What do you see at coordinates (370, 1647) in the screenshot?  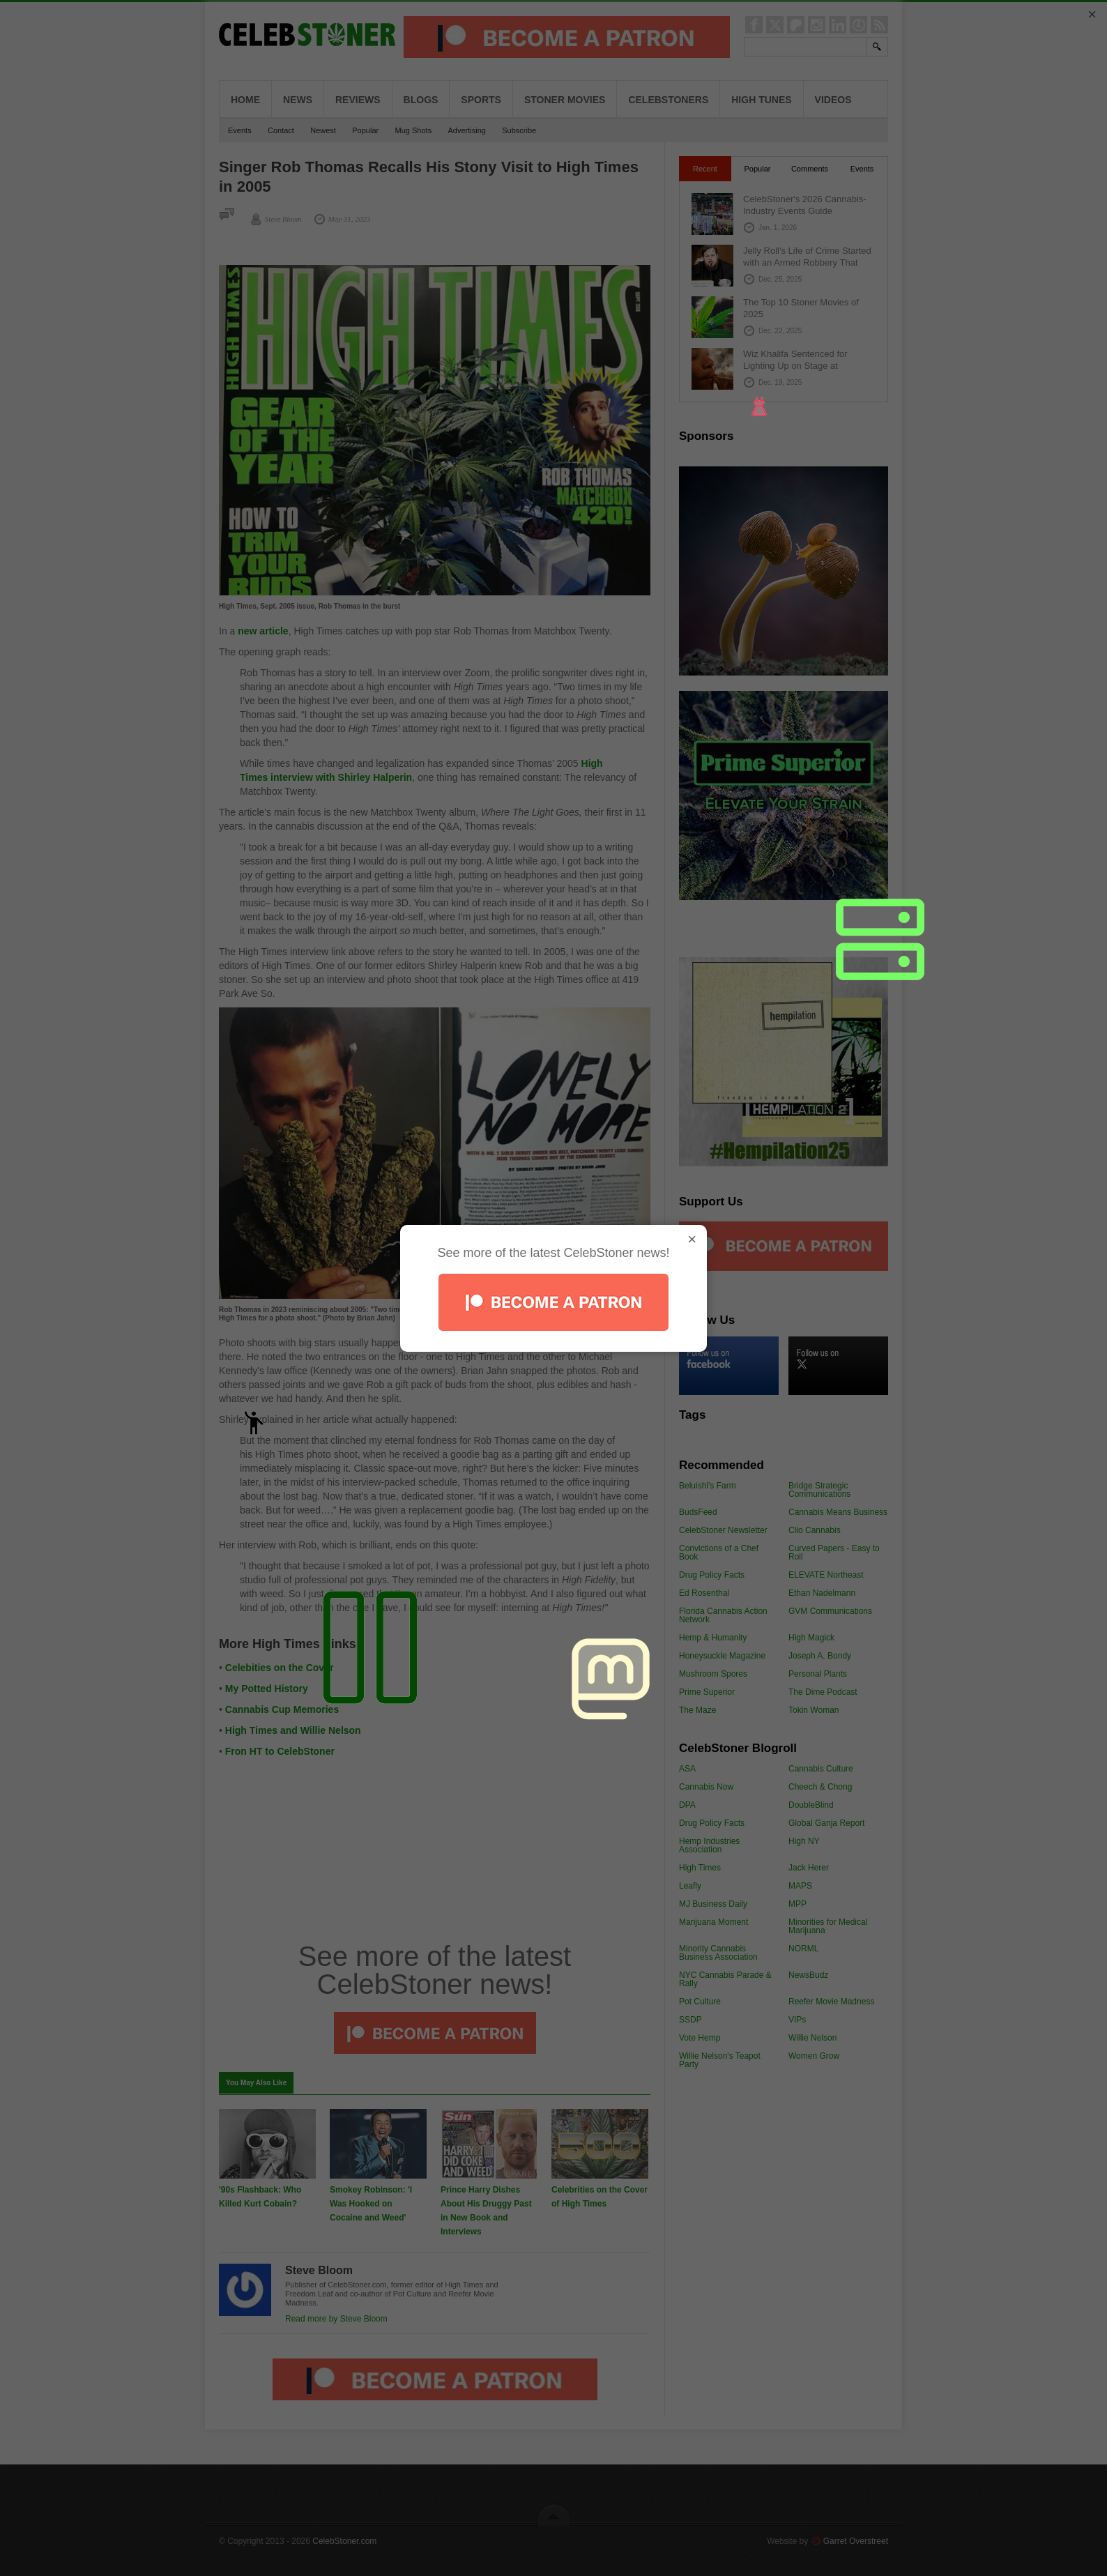 I see `switch to column view layout` at bounding box center [370, 1647].